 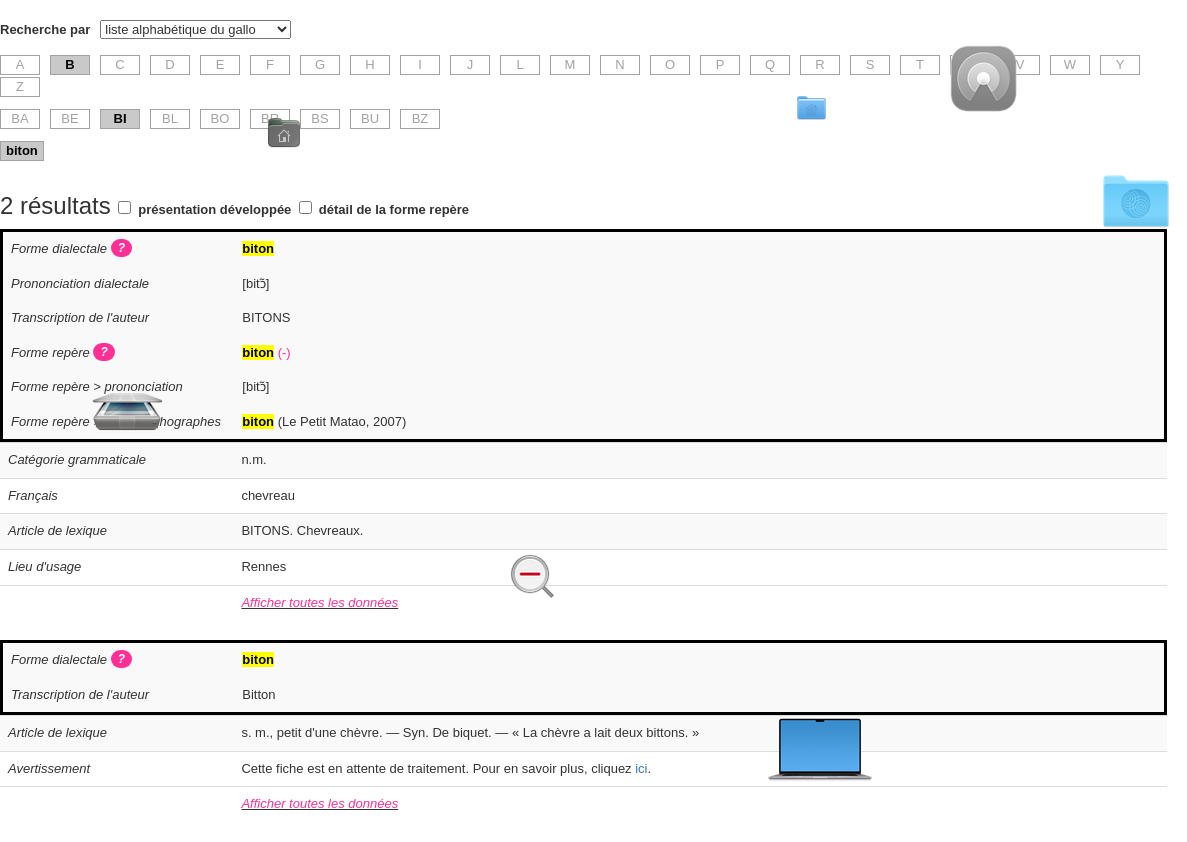 I want to click on zoom out on file or document view, so click(x=532, y=576).